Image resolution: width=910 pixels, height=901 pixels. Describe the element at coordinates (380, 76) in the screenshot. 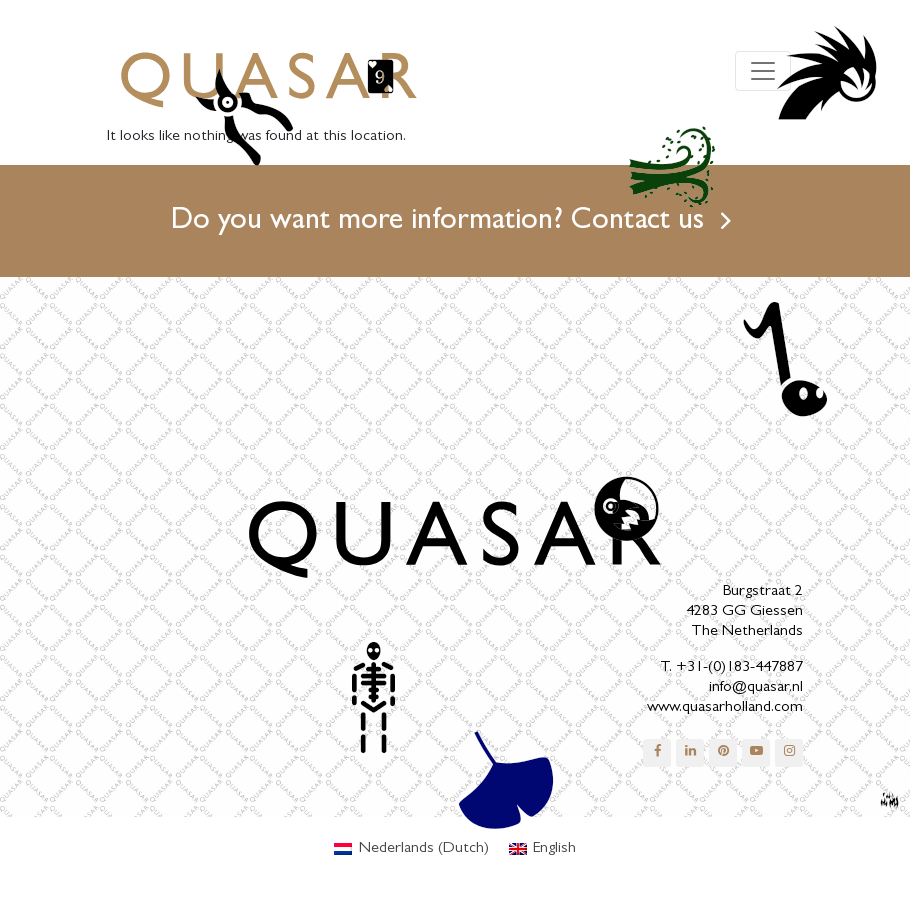

I see `nine of hearts playing card` at that location.